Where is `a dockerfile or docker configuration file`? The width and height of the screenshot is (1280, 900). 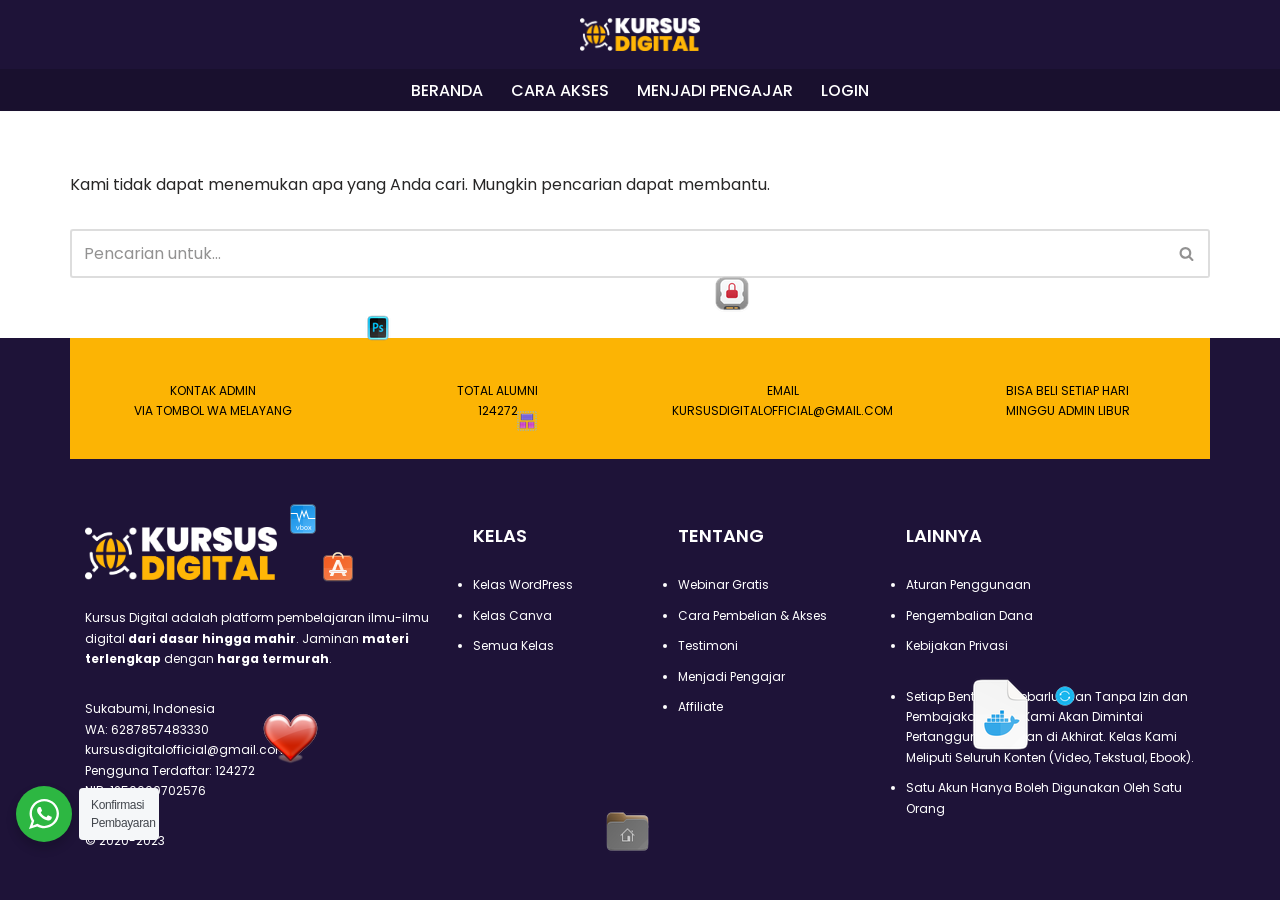 a dockerfile or docker configuration file is located at coordinates (1000, 714).